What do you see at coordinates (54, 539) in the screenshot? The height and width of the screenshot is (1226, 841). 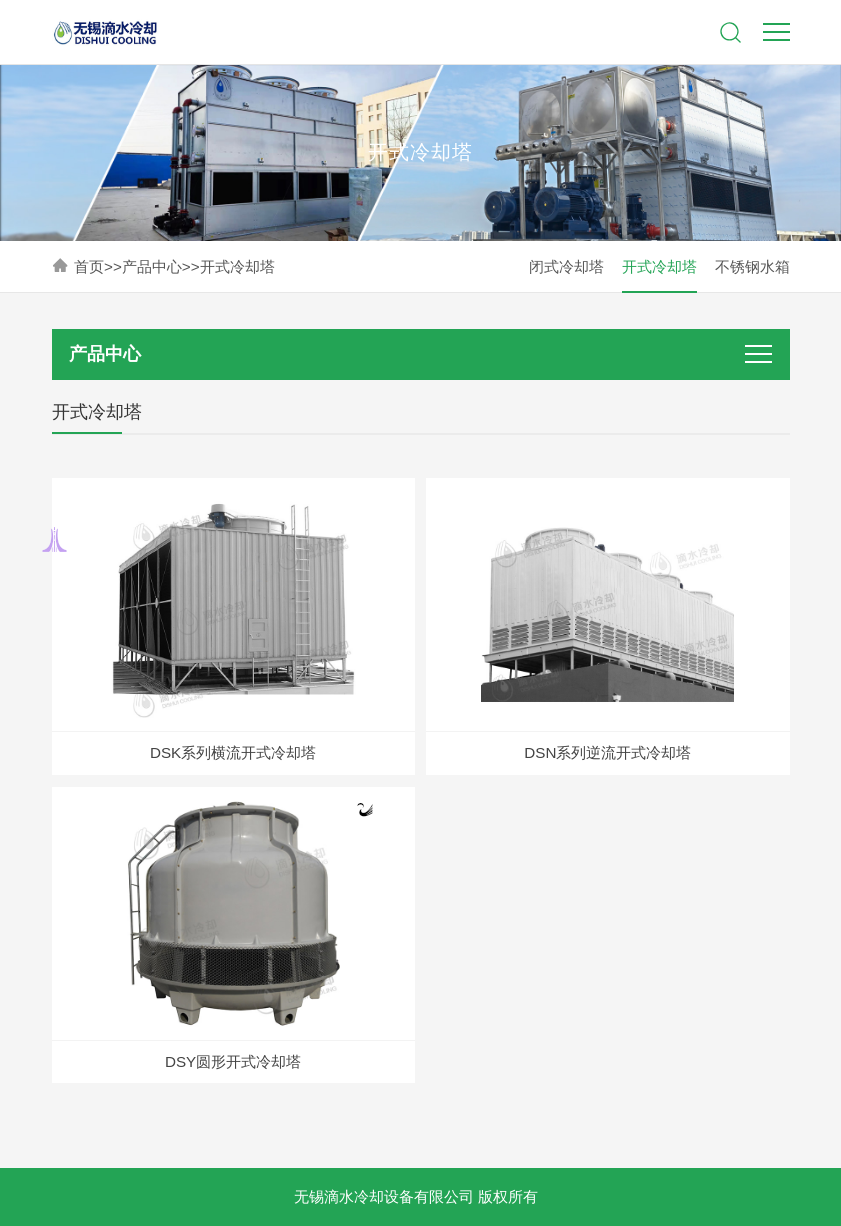 I see `view memorial or monument location` at bounding box center [54, 539].